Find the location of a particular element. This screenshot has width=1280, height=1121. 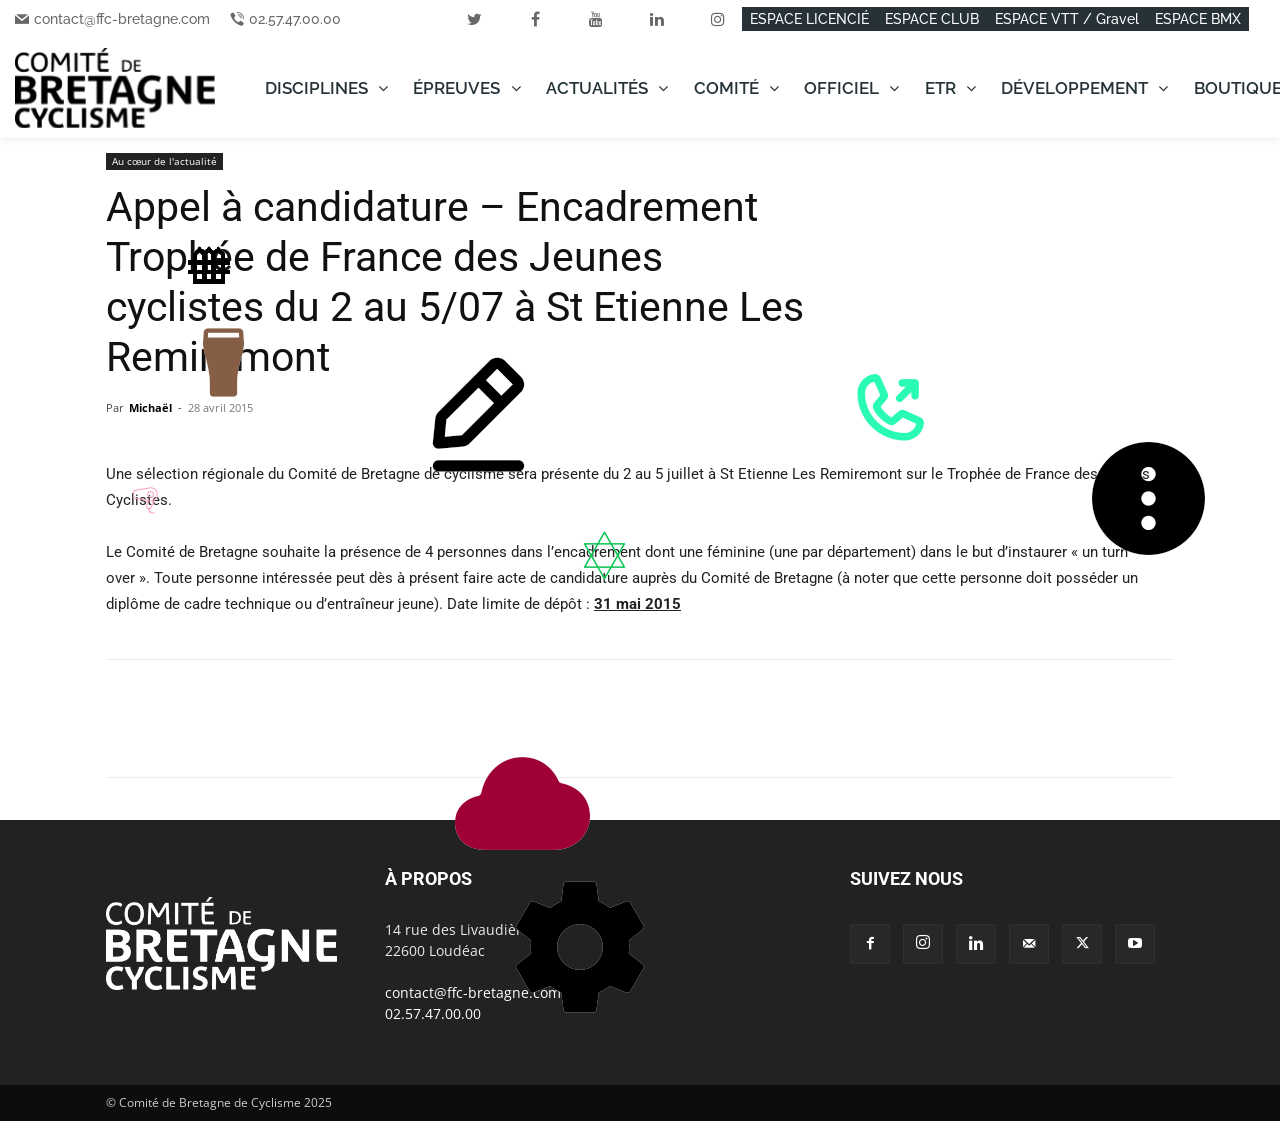

indicates cloudy weather conditions is located at coordinates (522, 803).